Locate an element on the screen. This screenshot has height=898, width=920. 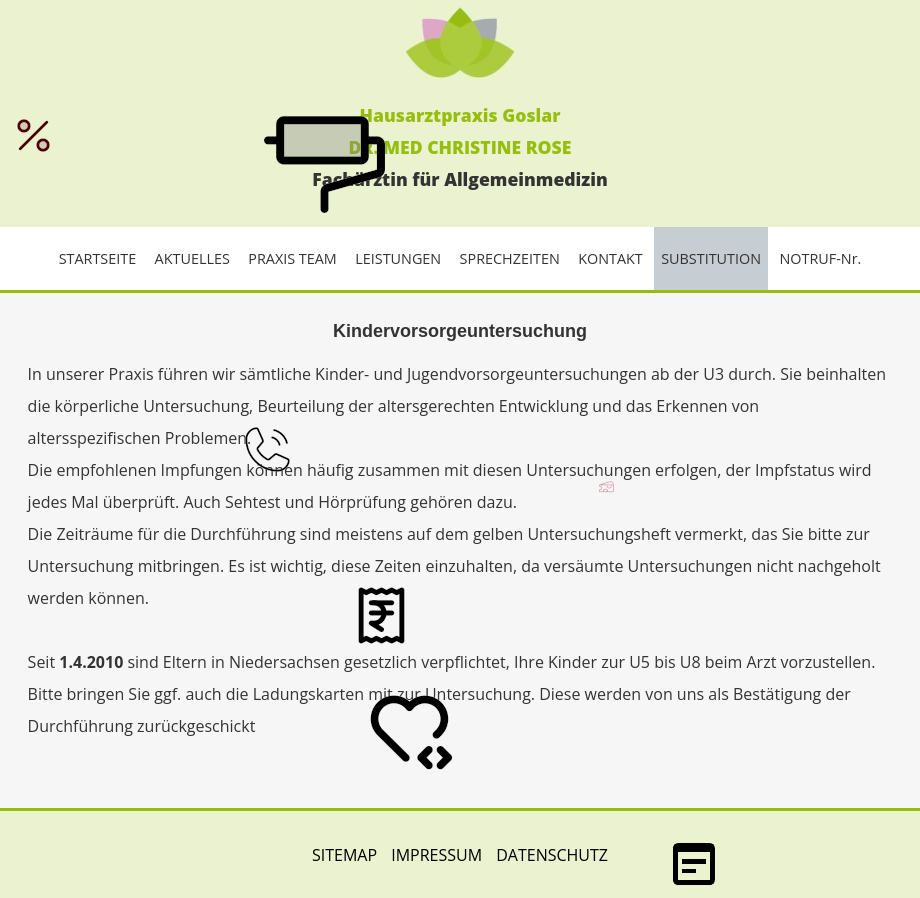
indicates dairy or cheese-related content is located at coordinates (606, 487).